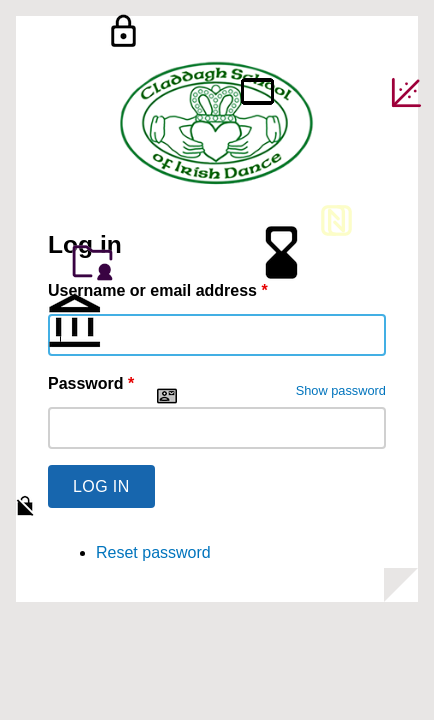 This screenshot has height=720, width=434. What do you see at coordinates (167, 396) in the screenshot?
I see `access contact's email information` at bounding box center [167, 396].